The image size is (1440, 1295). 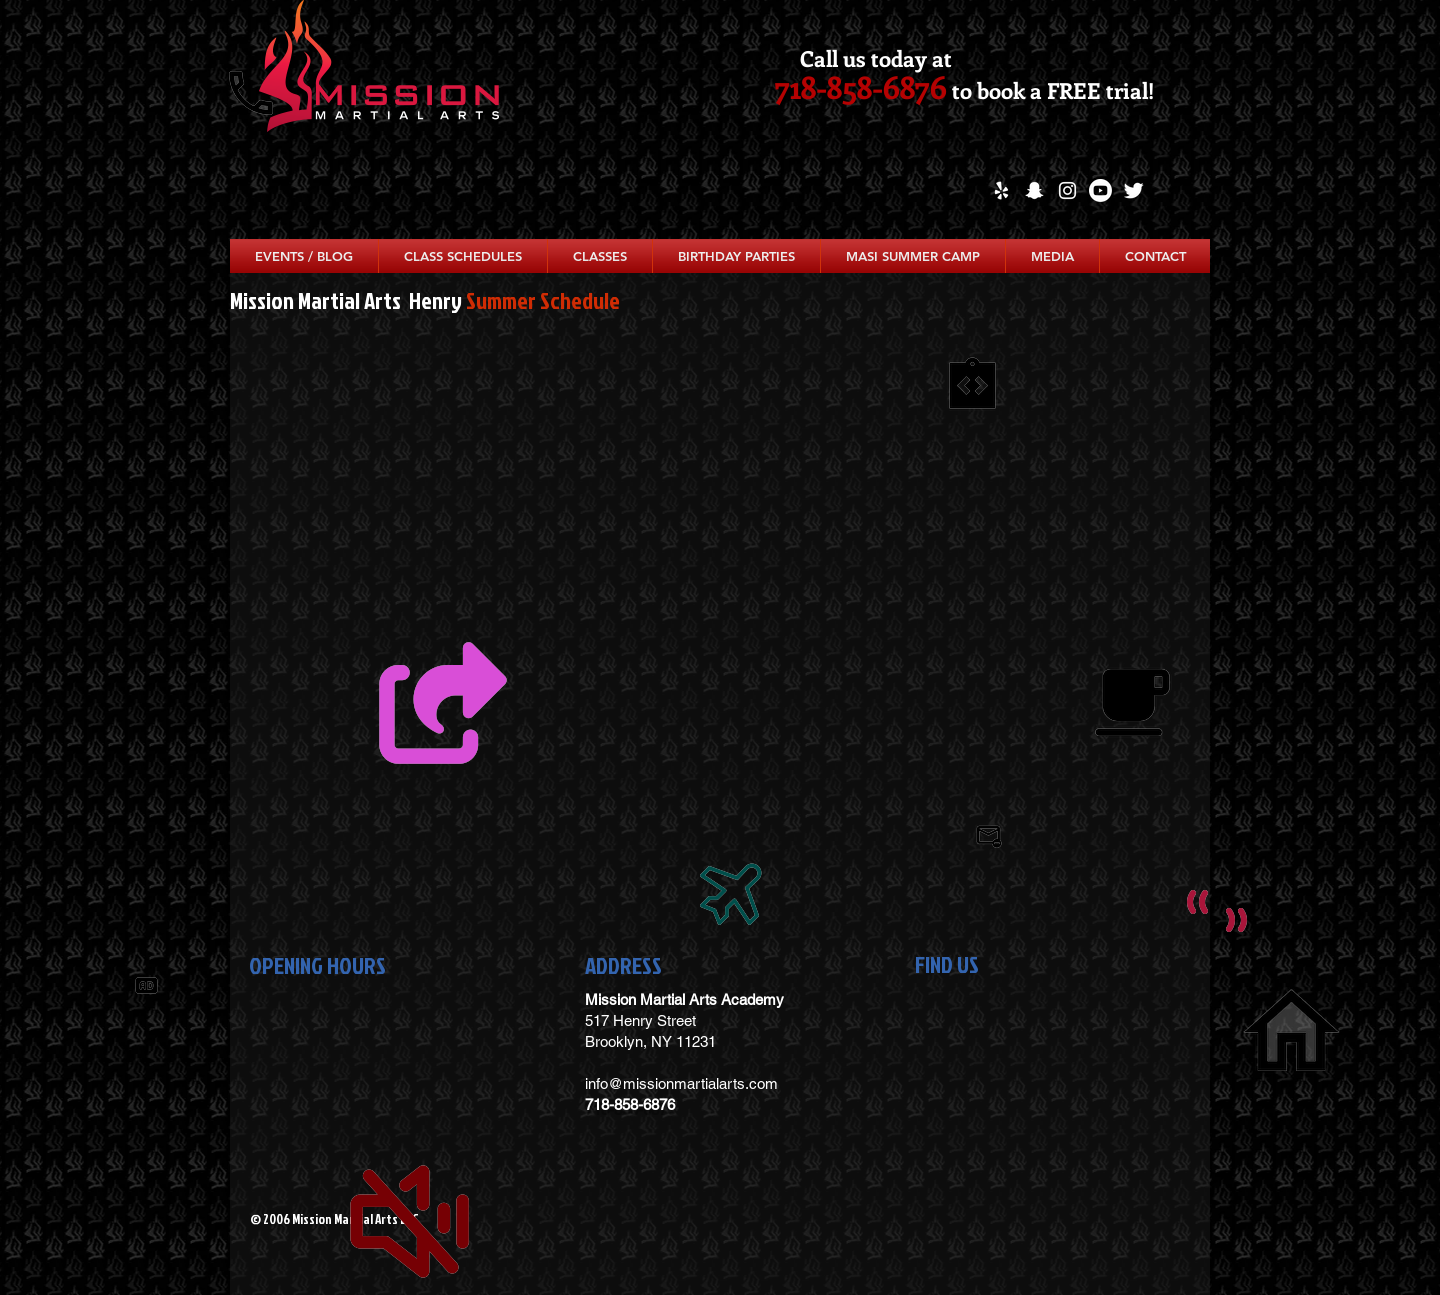 I want to click on enable audio description for accessibility, so click(x=146, y=985).